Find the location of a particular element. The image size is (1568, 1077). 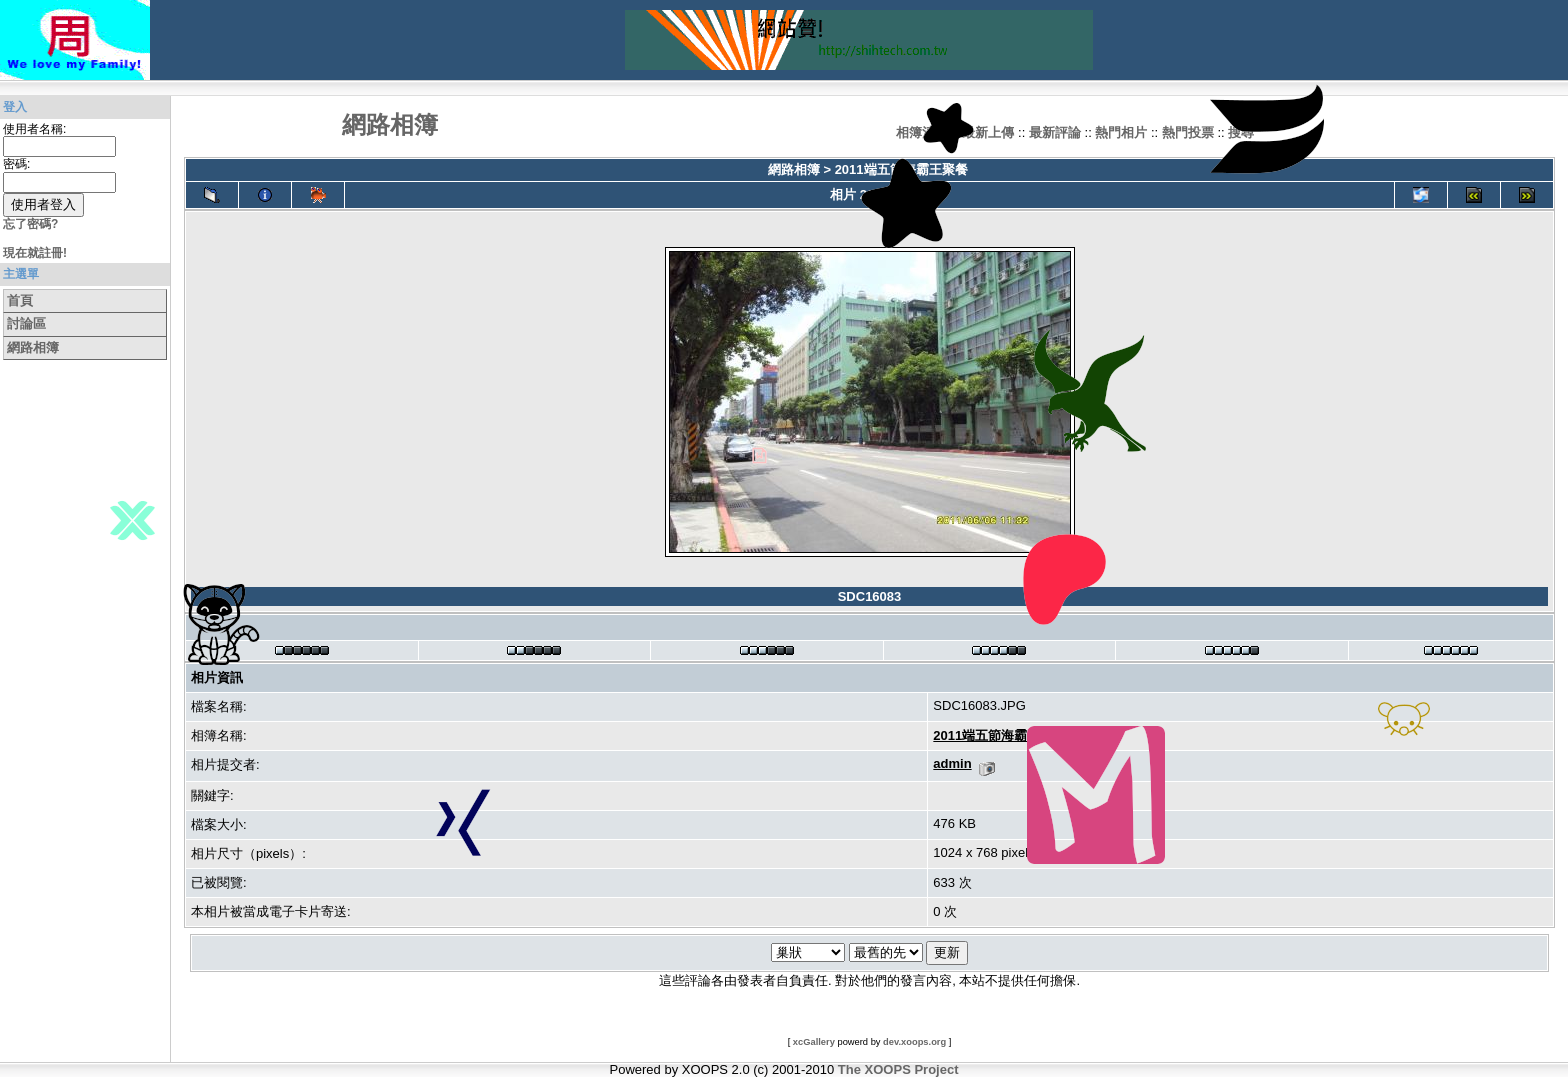

link to Xing professional network profile is located at coordinates (460, 820).